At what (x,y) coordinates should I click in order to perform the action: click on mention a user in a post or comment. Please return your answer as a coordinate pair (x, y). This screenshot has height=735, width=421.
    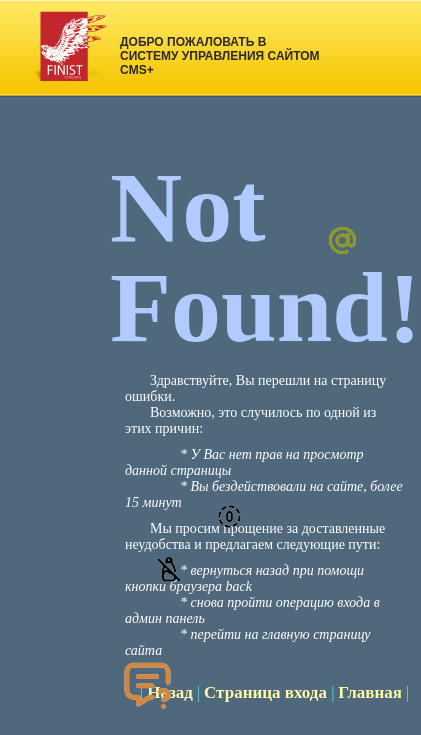
    Looking at the image, I should click on (342, 240).